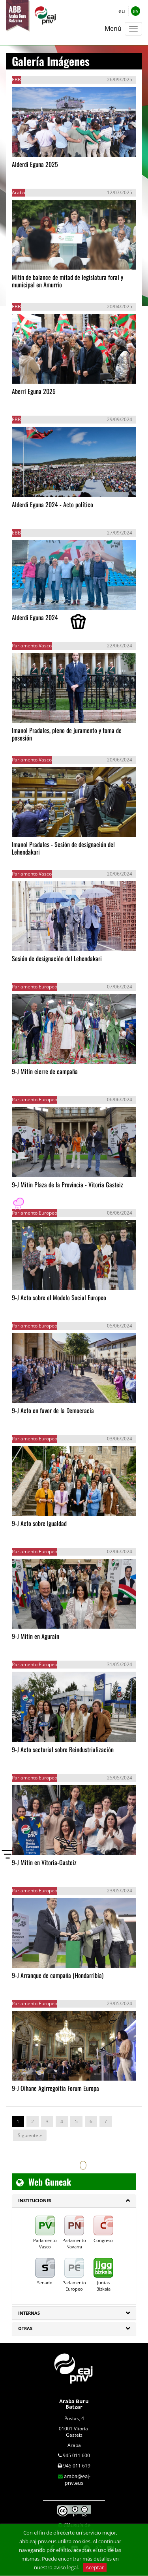 The width and height of the screenshot is (148, 2576). I want to click on sample a color from the canvas, so click(114, 2018).